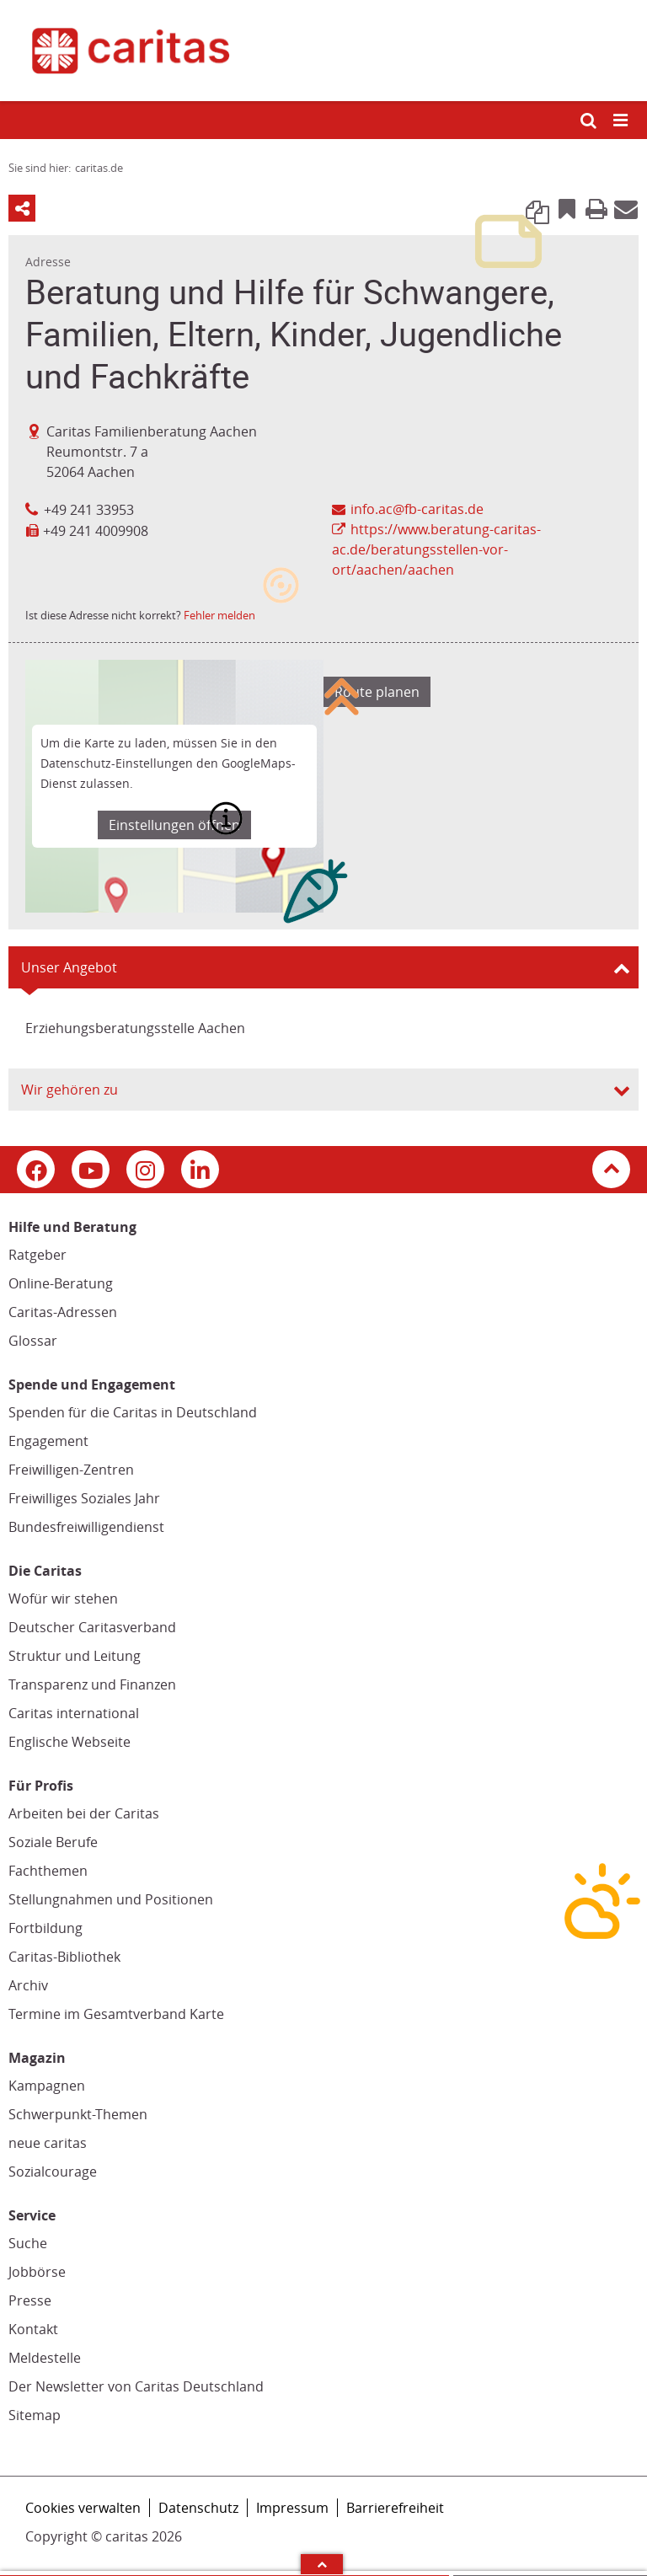 The width and height of the screenshot is (647, 2576). What do you see at coordinates (227, 819) in the screenshot?
I see `view more information or details` at bounding box center [227, 819].